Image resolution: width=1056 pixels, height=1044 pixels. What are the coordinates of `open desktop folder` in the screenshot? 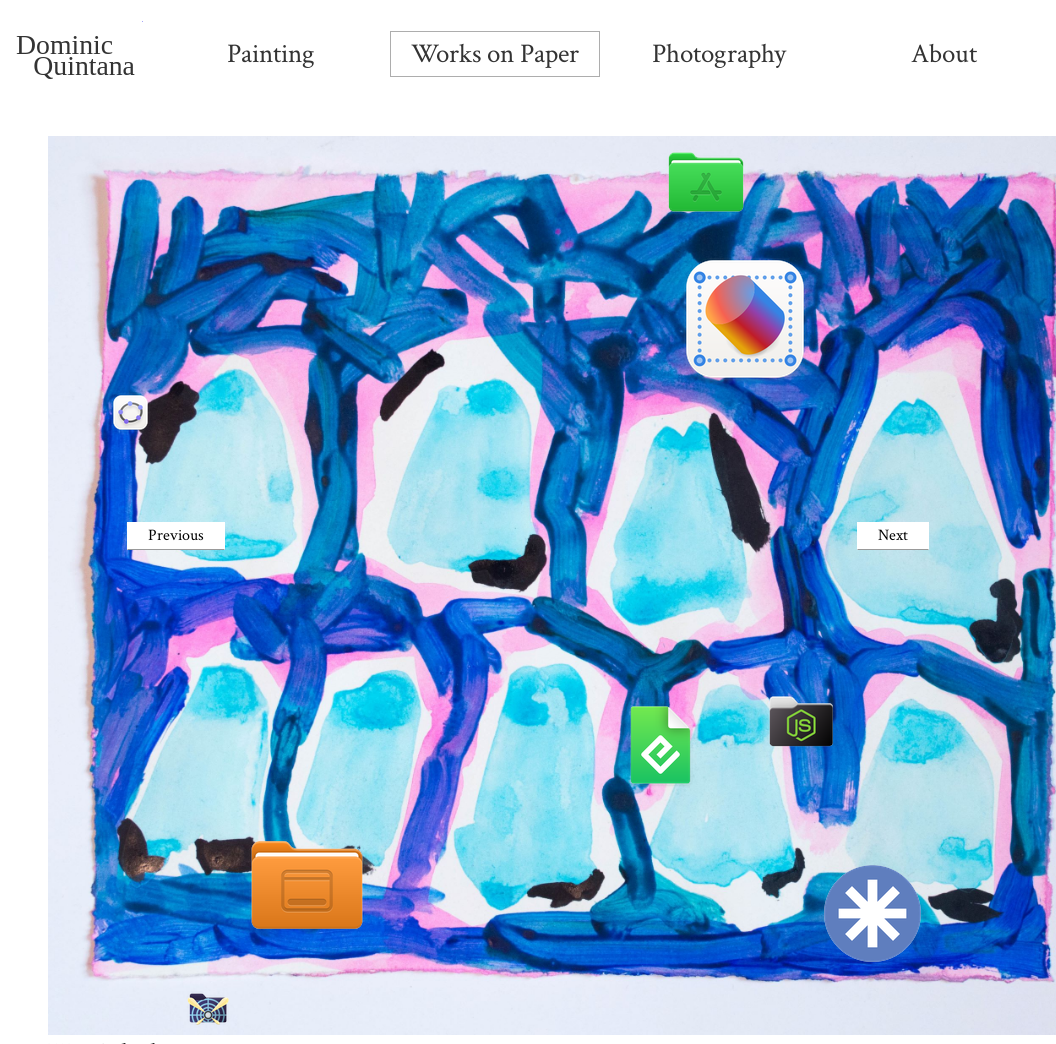 It's located at (307, 885).